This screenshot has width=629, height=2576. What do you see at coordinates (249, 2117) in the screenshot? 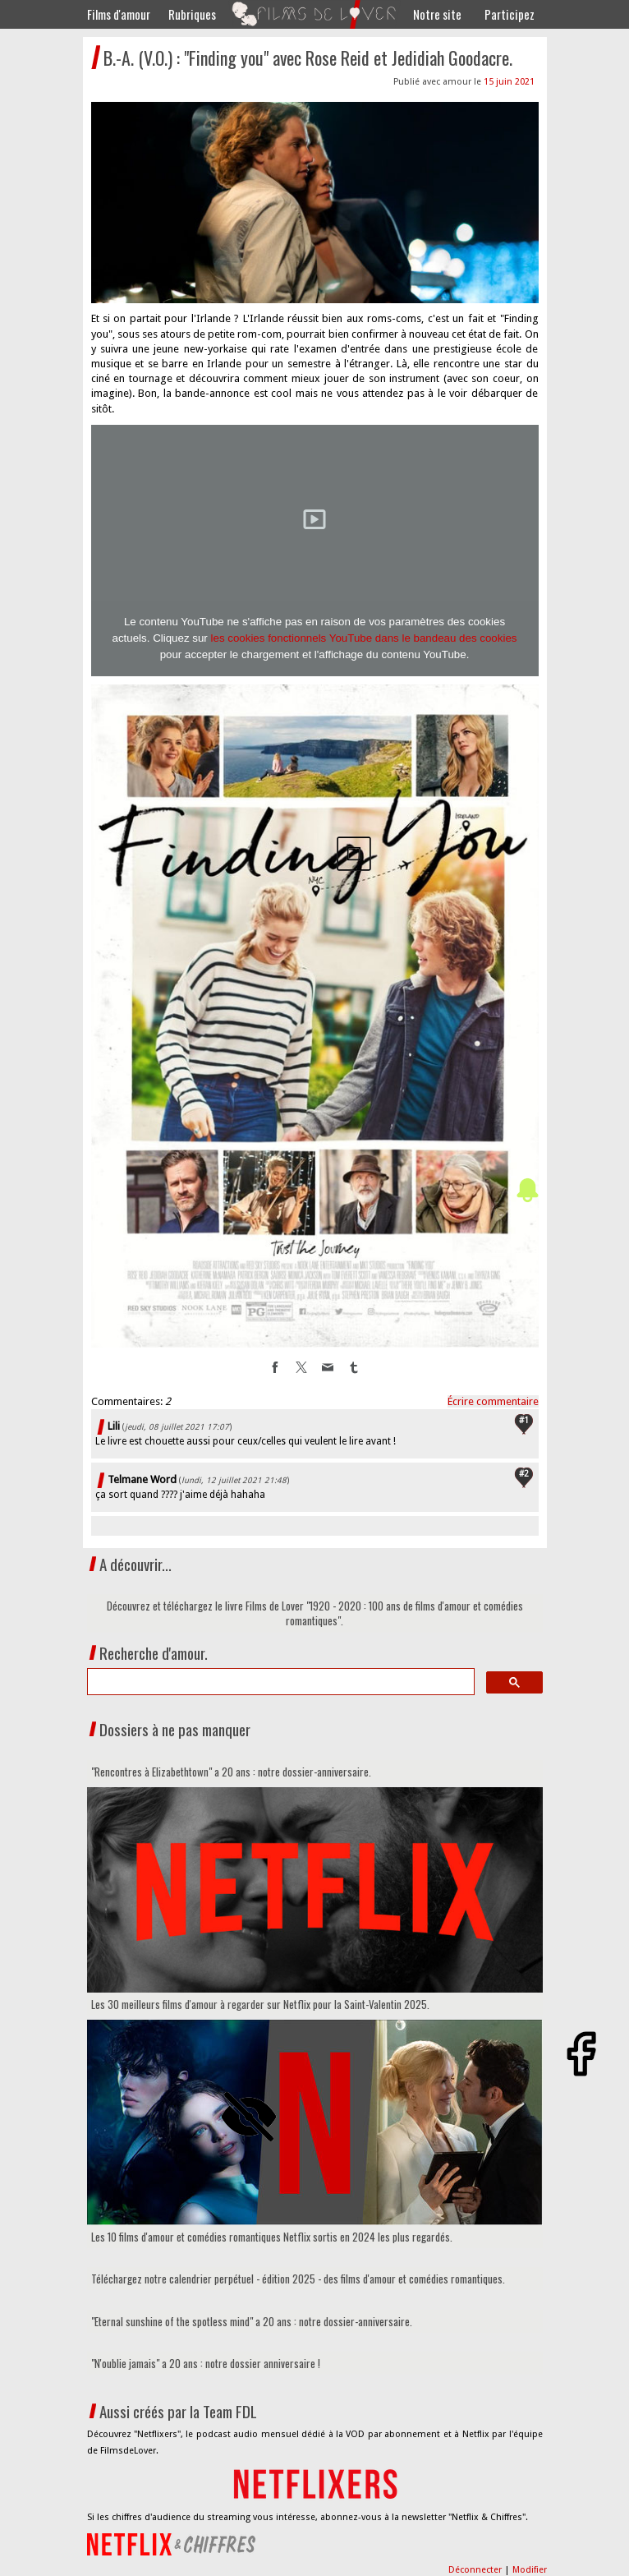
I see `hide password or sensitive content` at bounding box center [249, 2117].